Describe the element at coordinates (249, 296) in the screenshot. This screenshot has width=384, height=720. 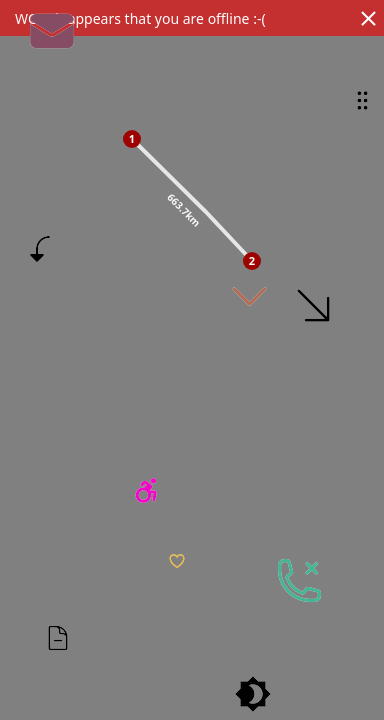
I see `expand a dropdown menu or section` at that location.